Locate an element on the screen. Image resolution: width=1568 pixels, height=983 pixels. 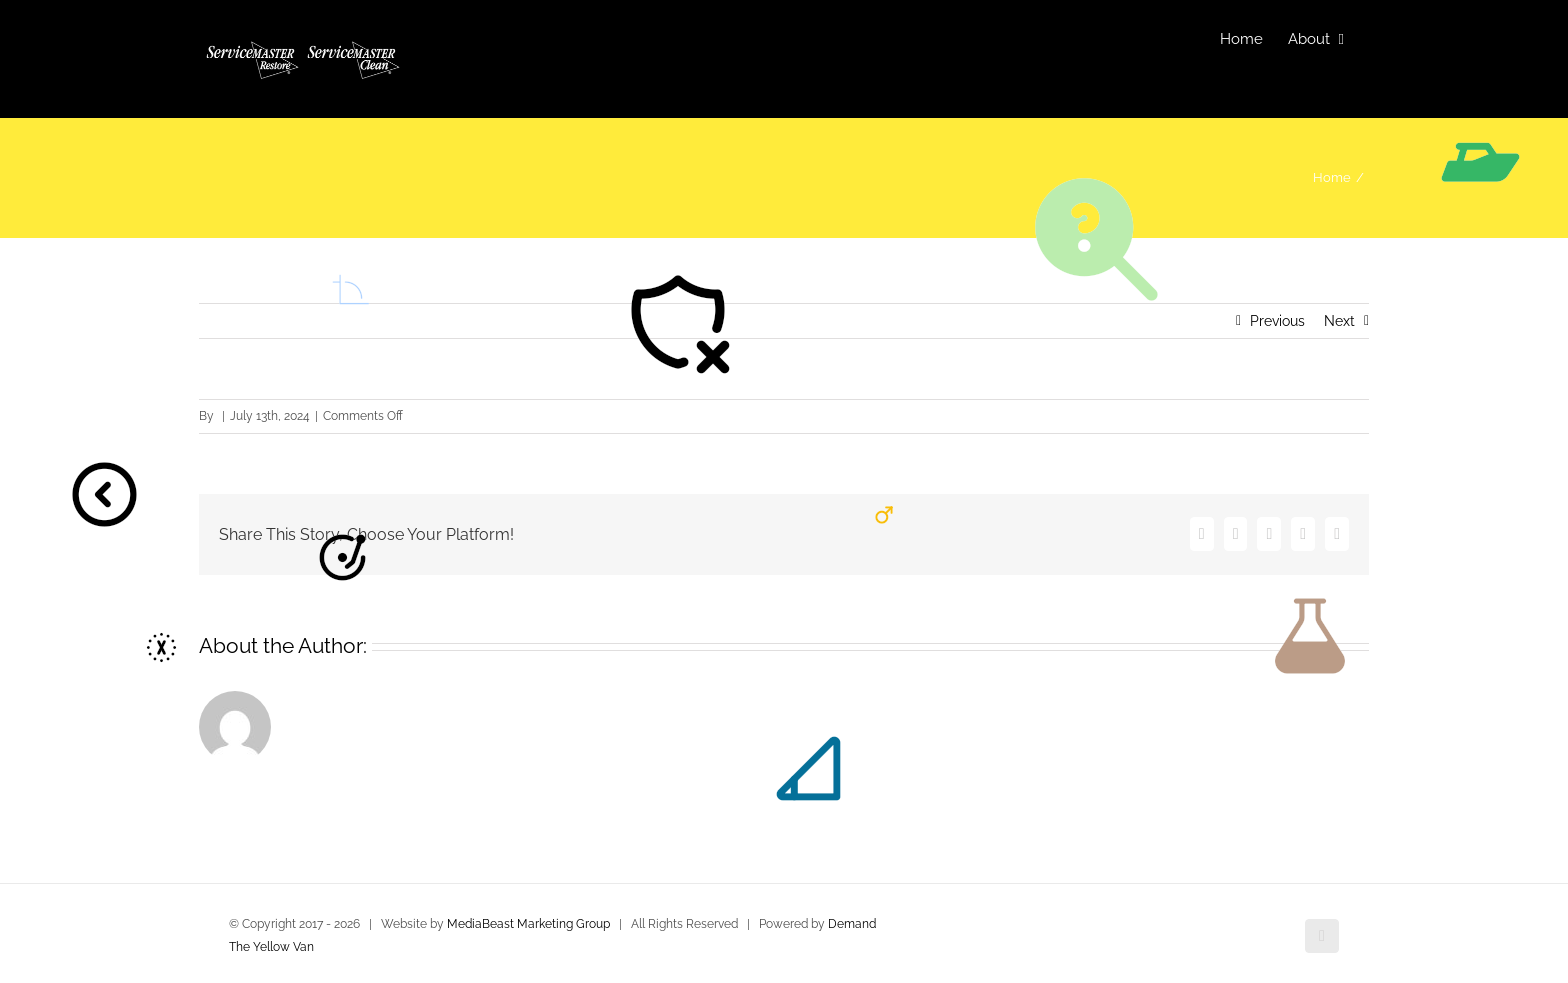
access lab or experimental features is located at coordinates (1310, 636).